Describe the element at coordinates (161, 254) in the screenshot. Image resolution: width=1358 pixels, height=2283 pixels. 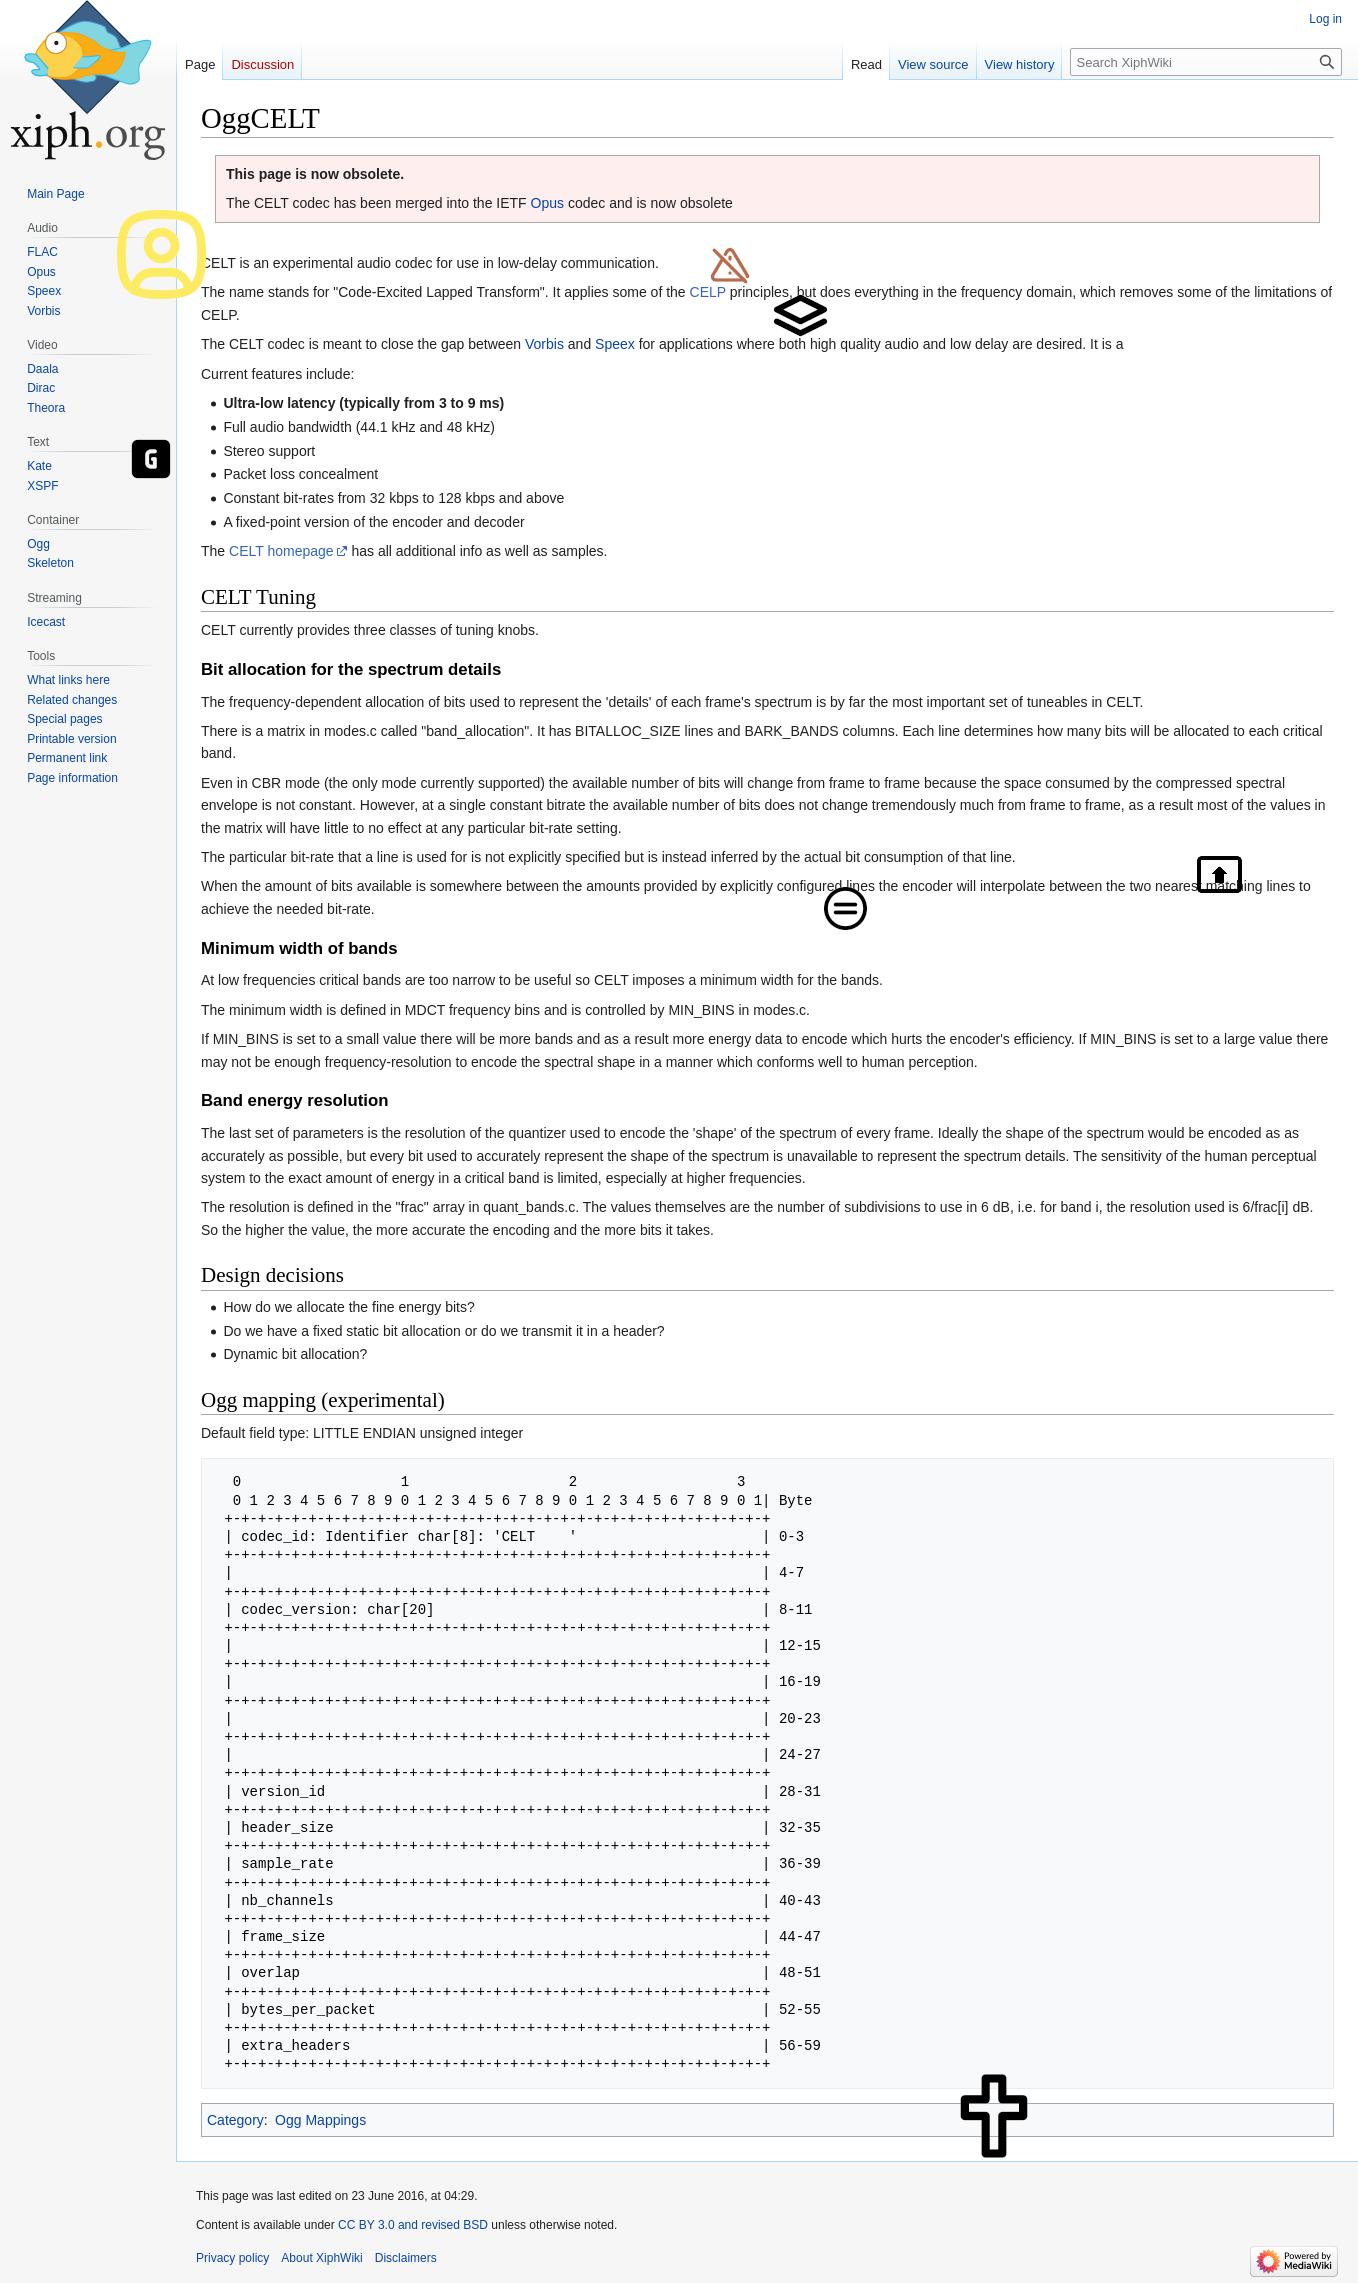
I see `view user profile` at that location.